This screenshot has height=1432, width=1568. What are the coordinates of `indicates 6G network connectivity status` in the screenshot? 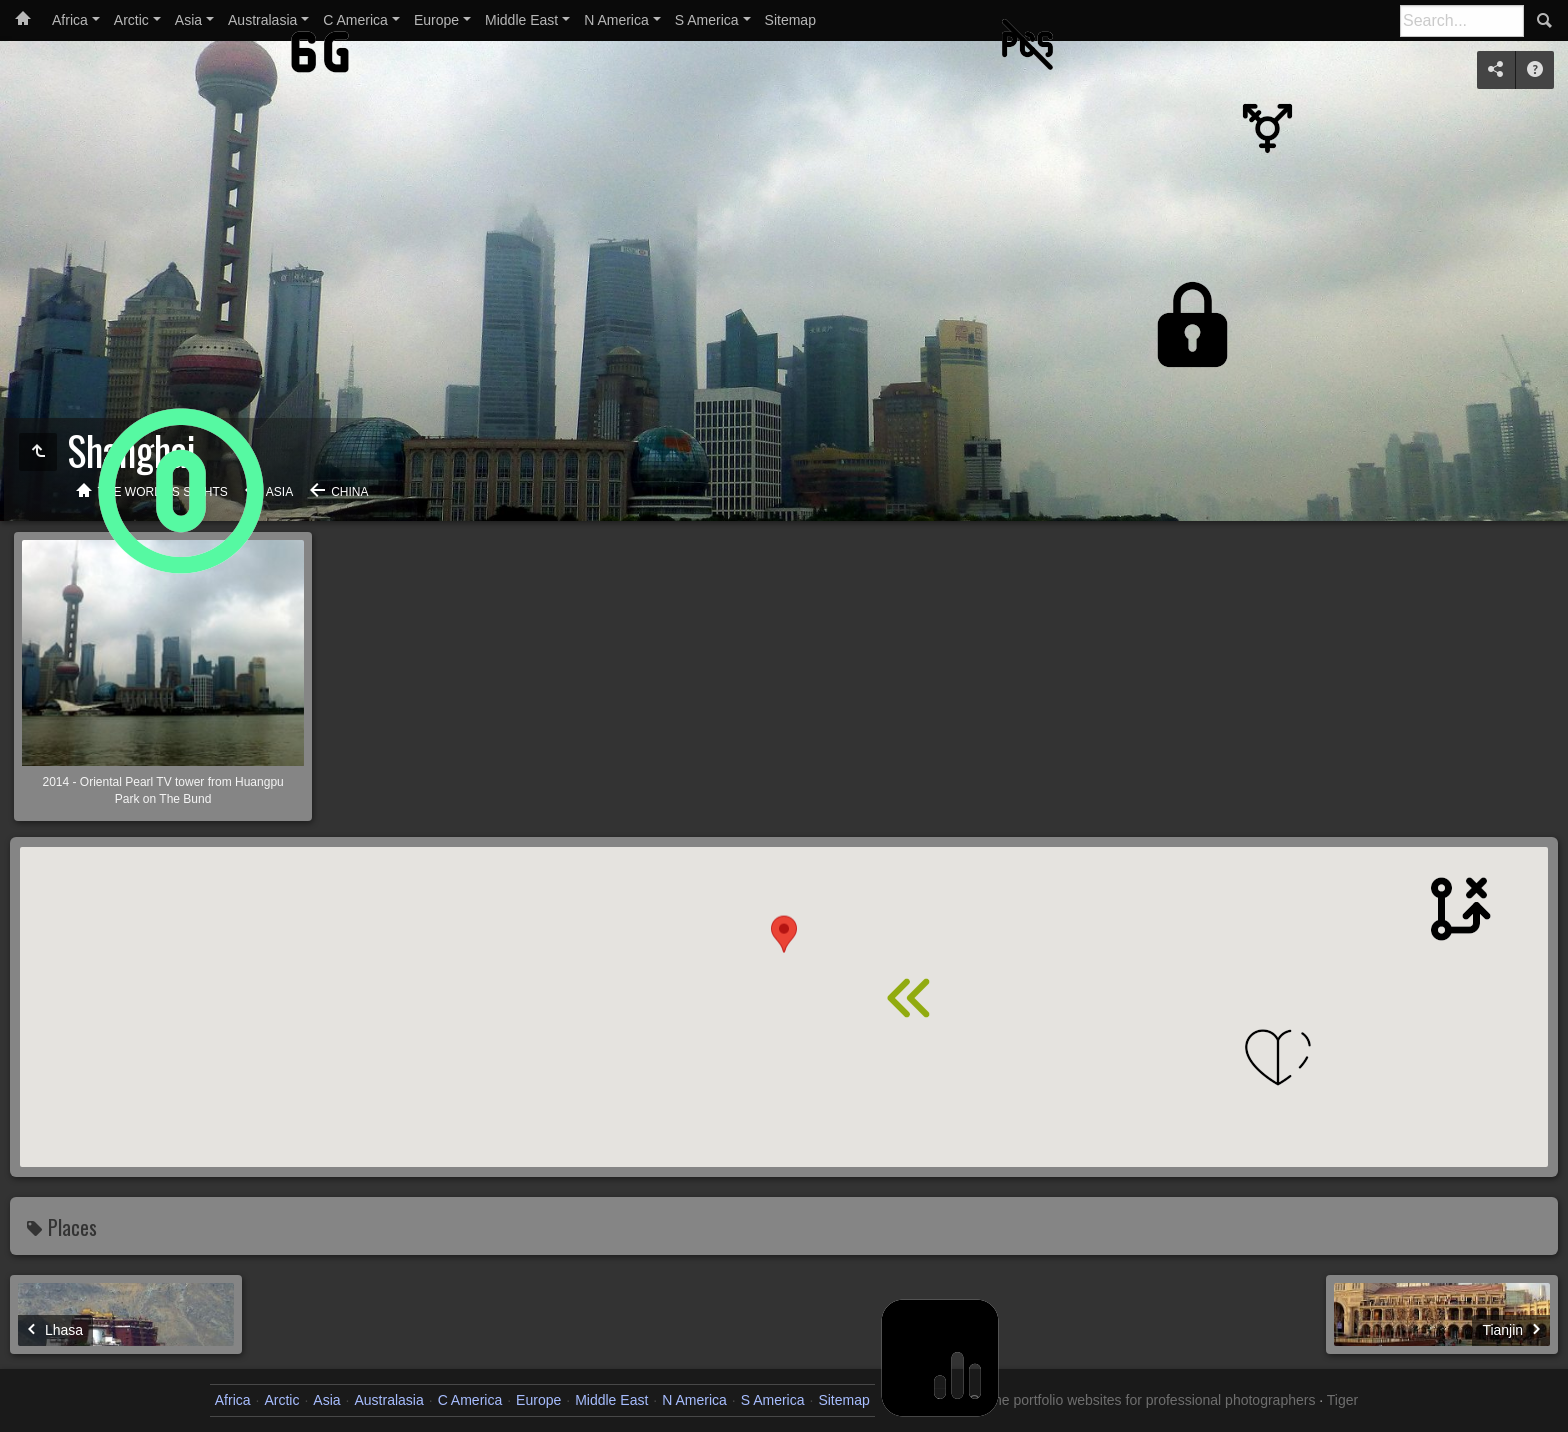 It's located at (320, 52).